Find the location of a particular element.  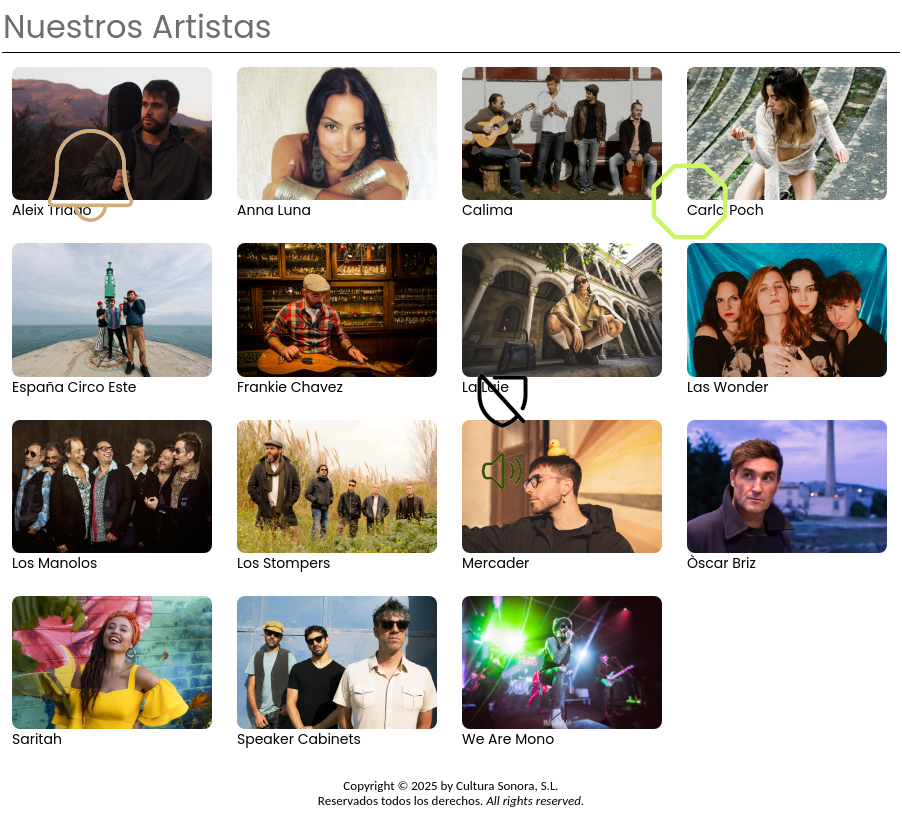

indicates a stop or warning state is located at coordinates (689, 201).